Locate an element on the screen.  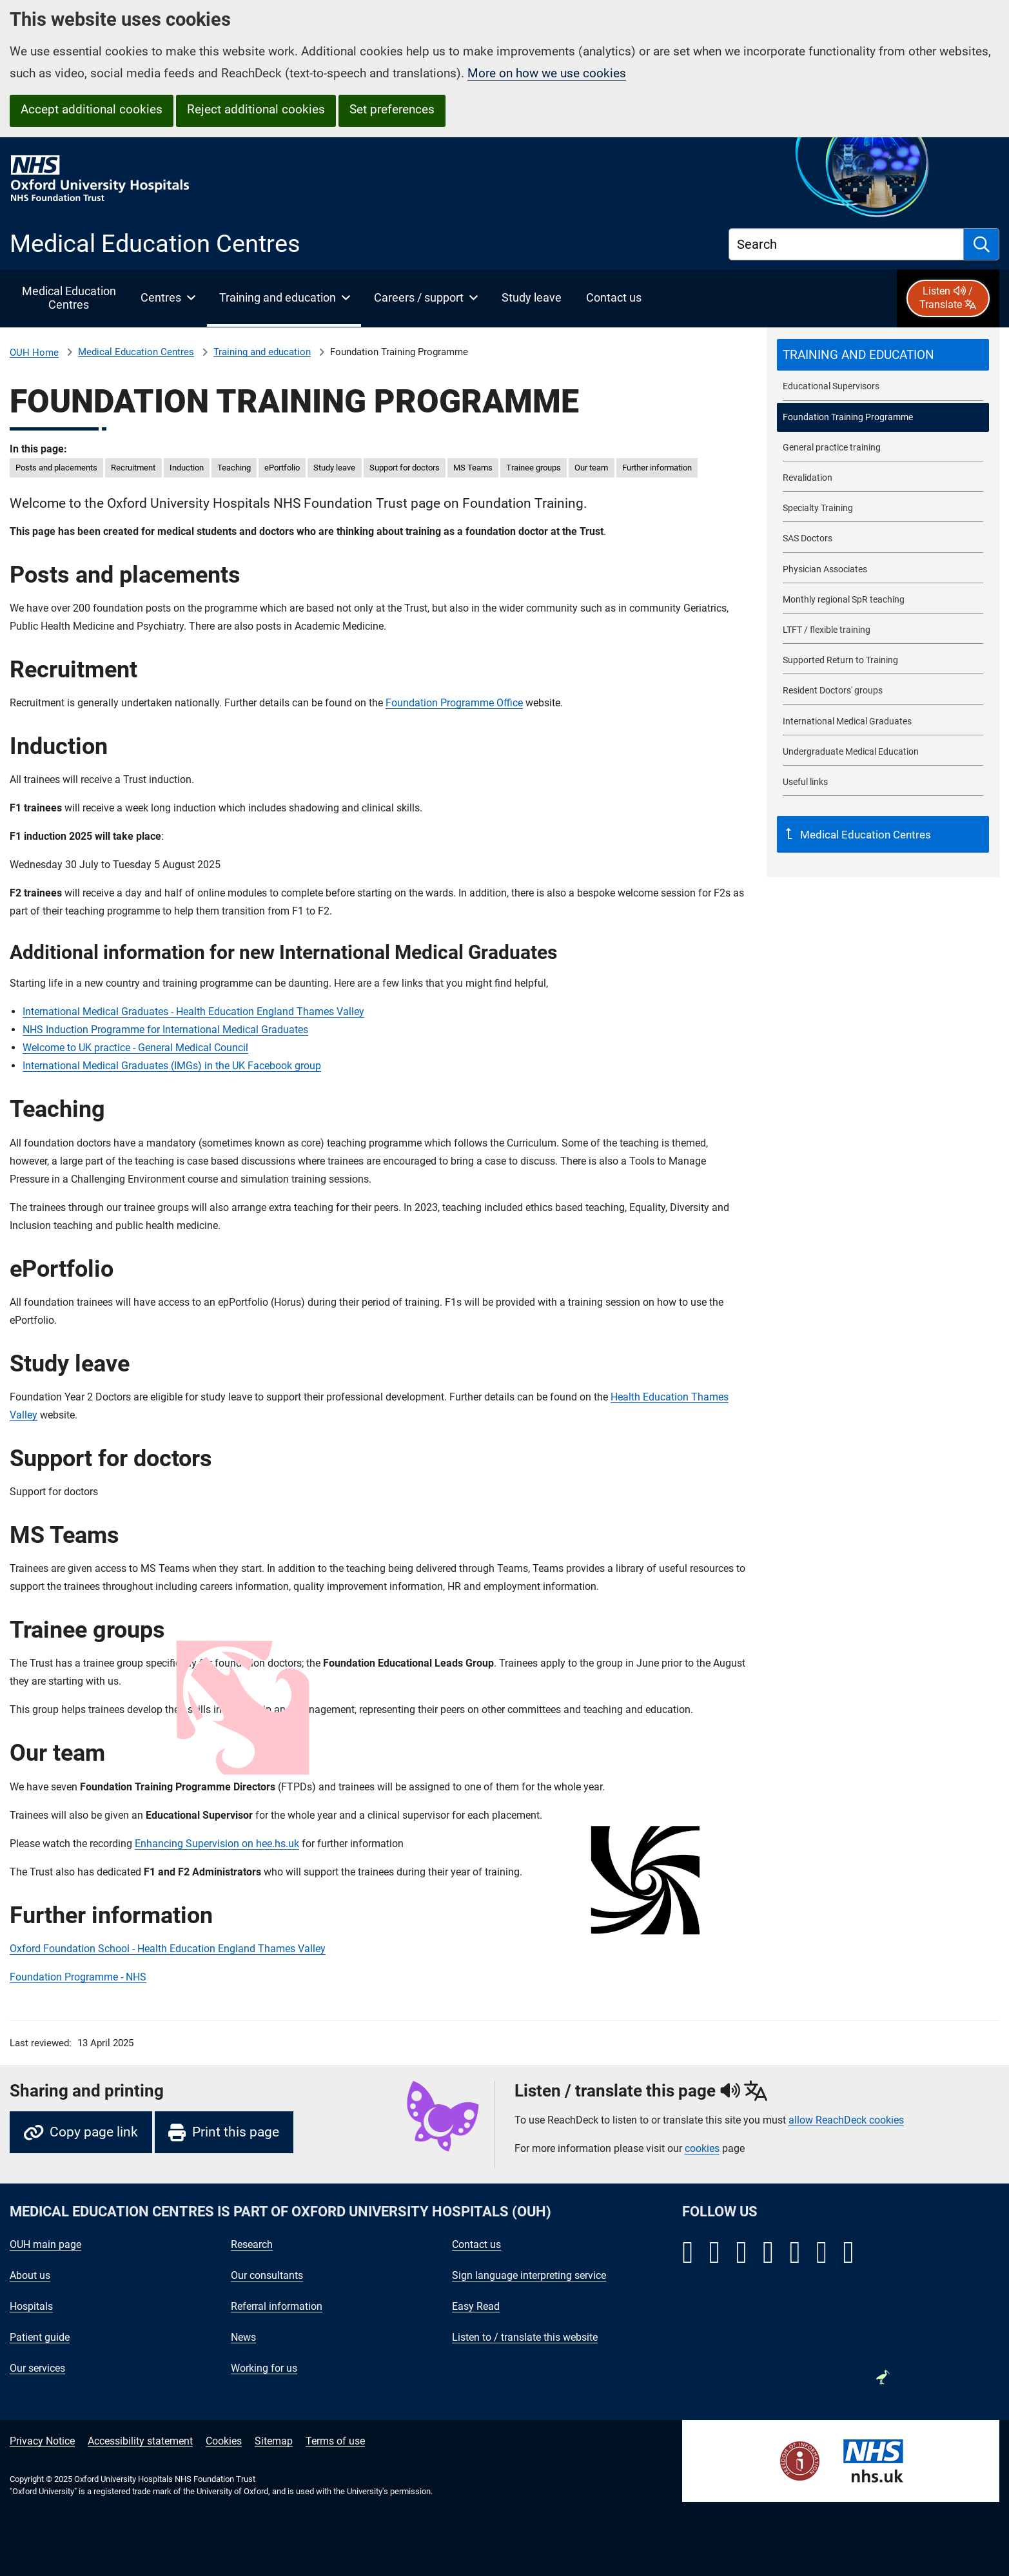
activate fire breath ability is located at coordinates (242, 1707).